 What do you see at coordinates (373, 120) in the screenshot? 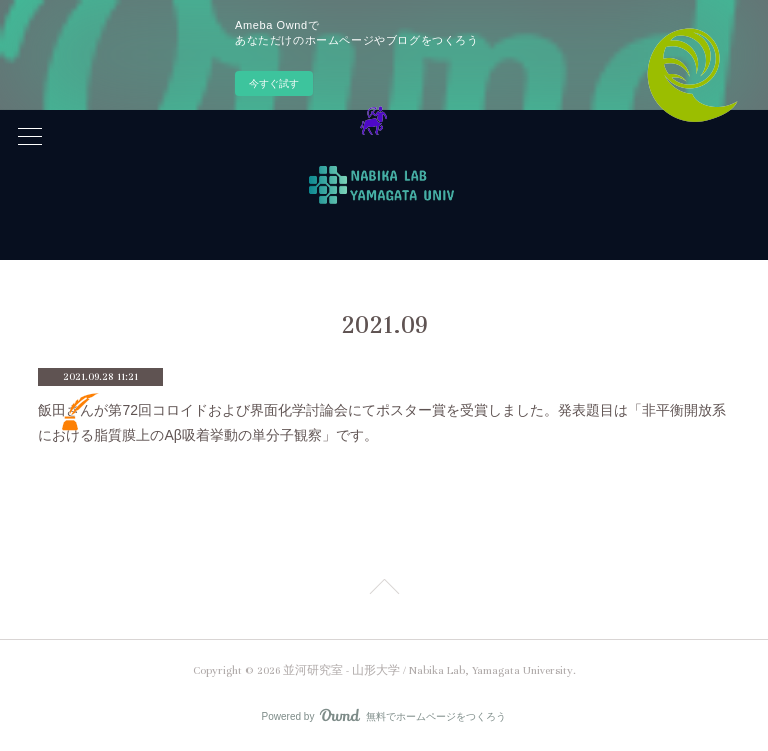
I see `select centaur character or unit` at bounding box center [373, 120].